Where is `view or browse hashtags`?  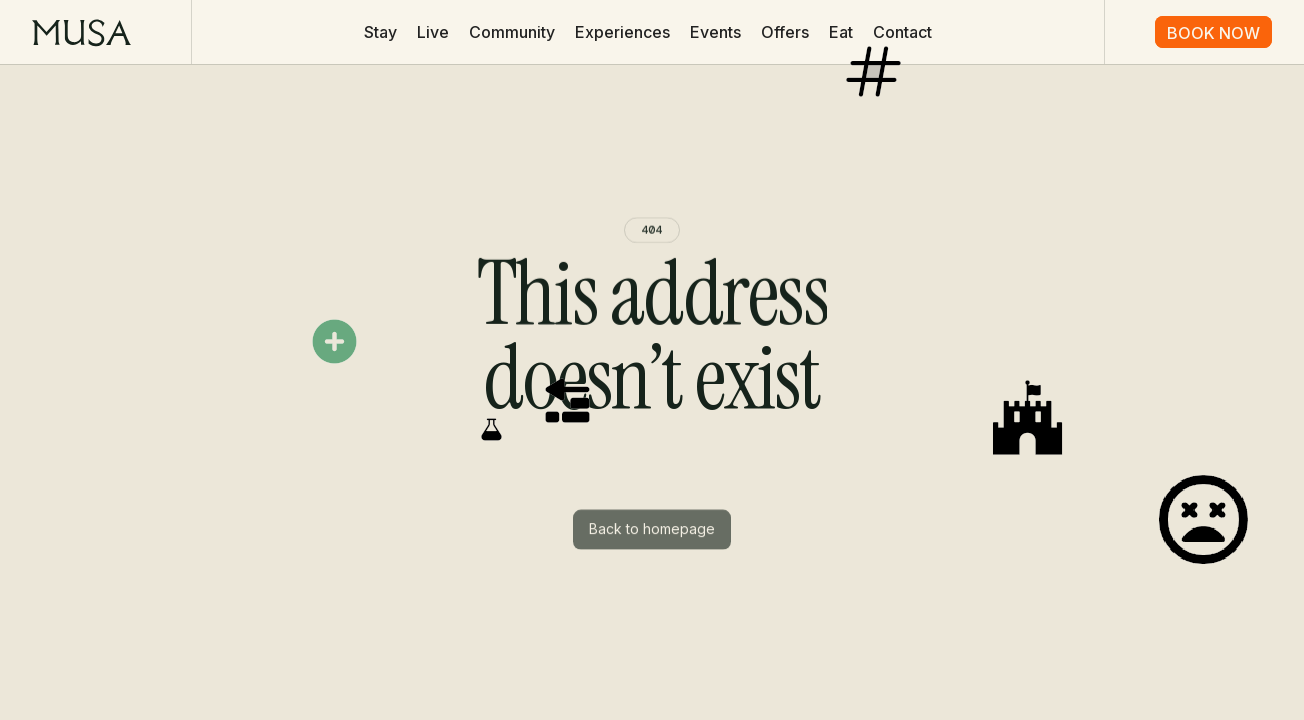
view or browse hashtags is located at coordinates (873, 71).